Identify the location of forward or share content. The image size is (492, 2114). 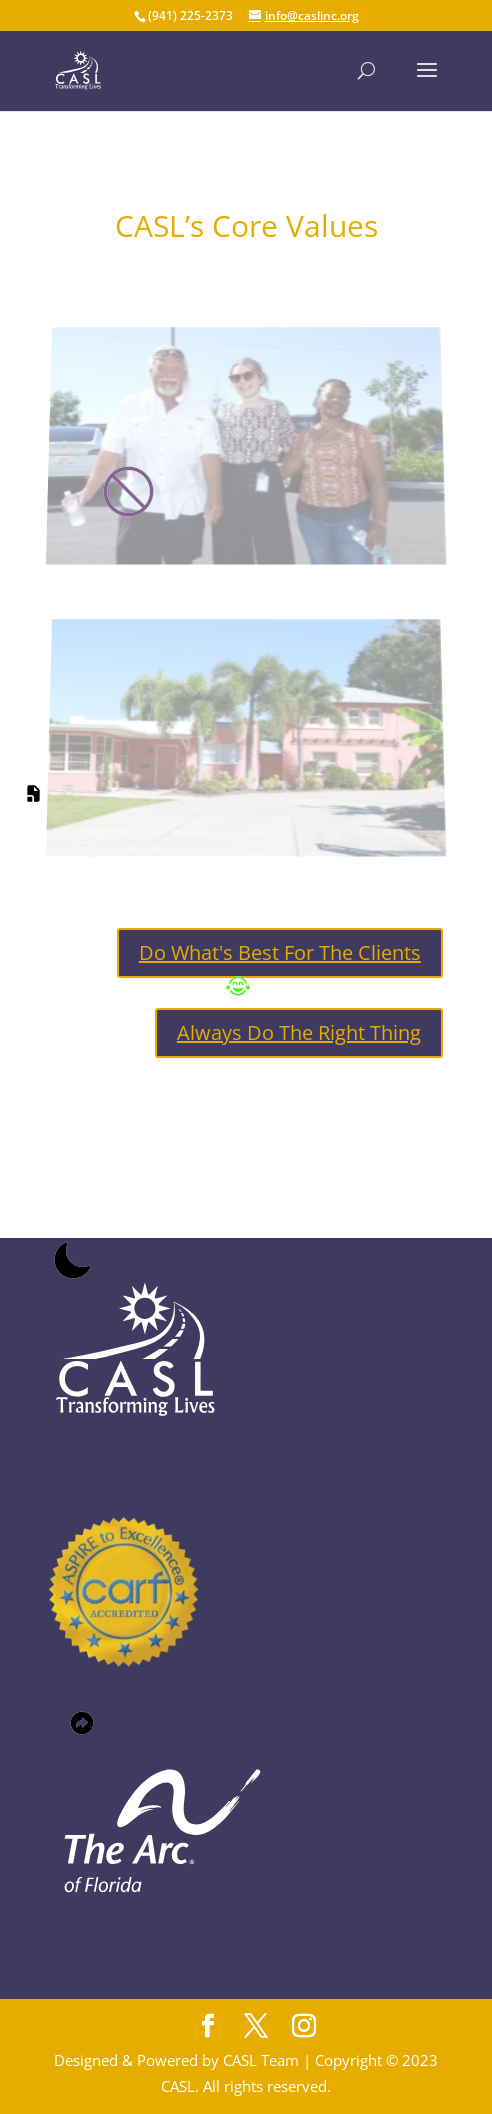
(82, 1723).